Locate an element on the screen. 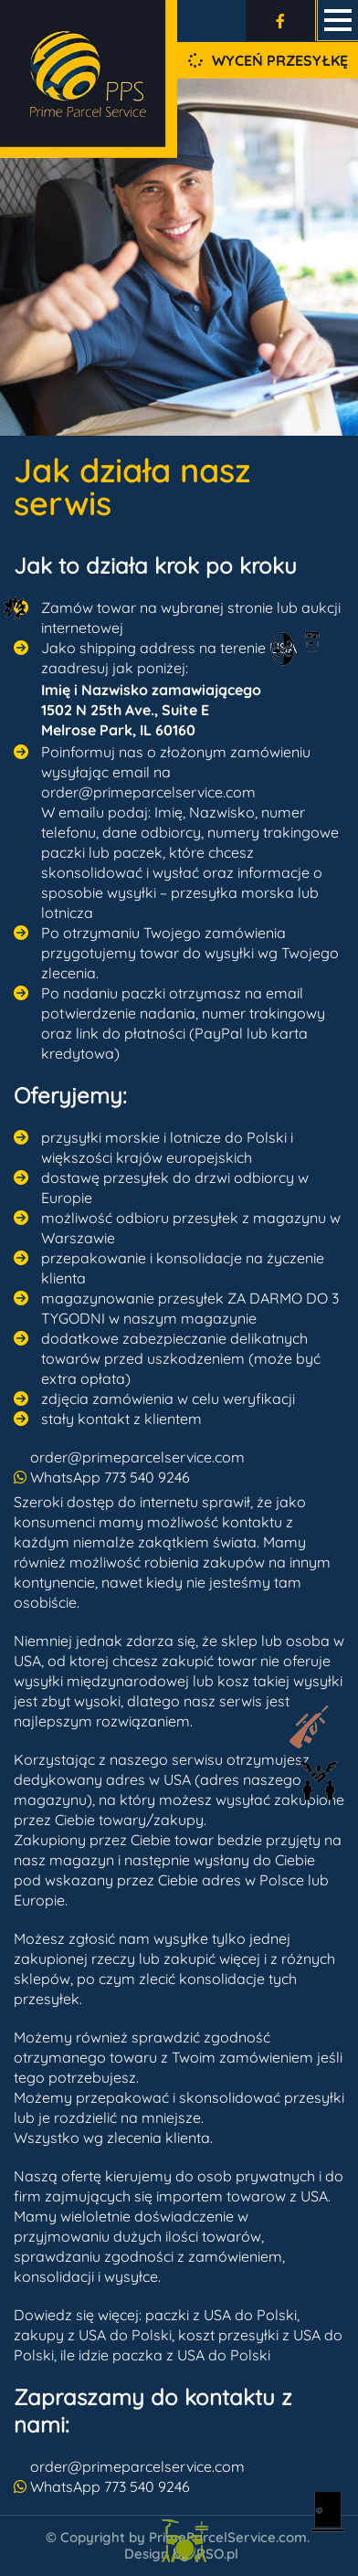 This screenshot has width=358, height=2576. access drum or percussion instruments is located at coordinates (184, 2539).